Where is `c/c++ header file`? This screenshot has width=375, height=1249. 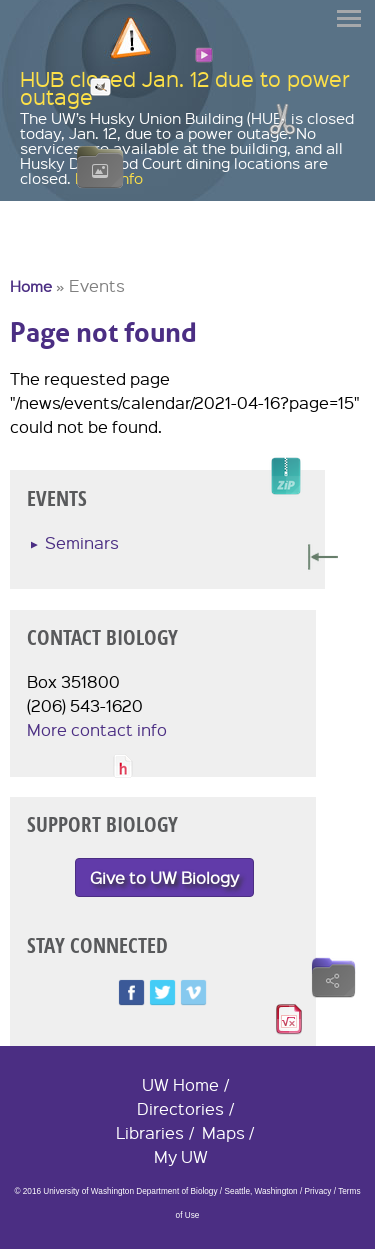
c/c++ header file is located at coordinates (123, 766).